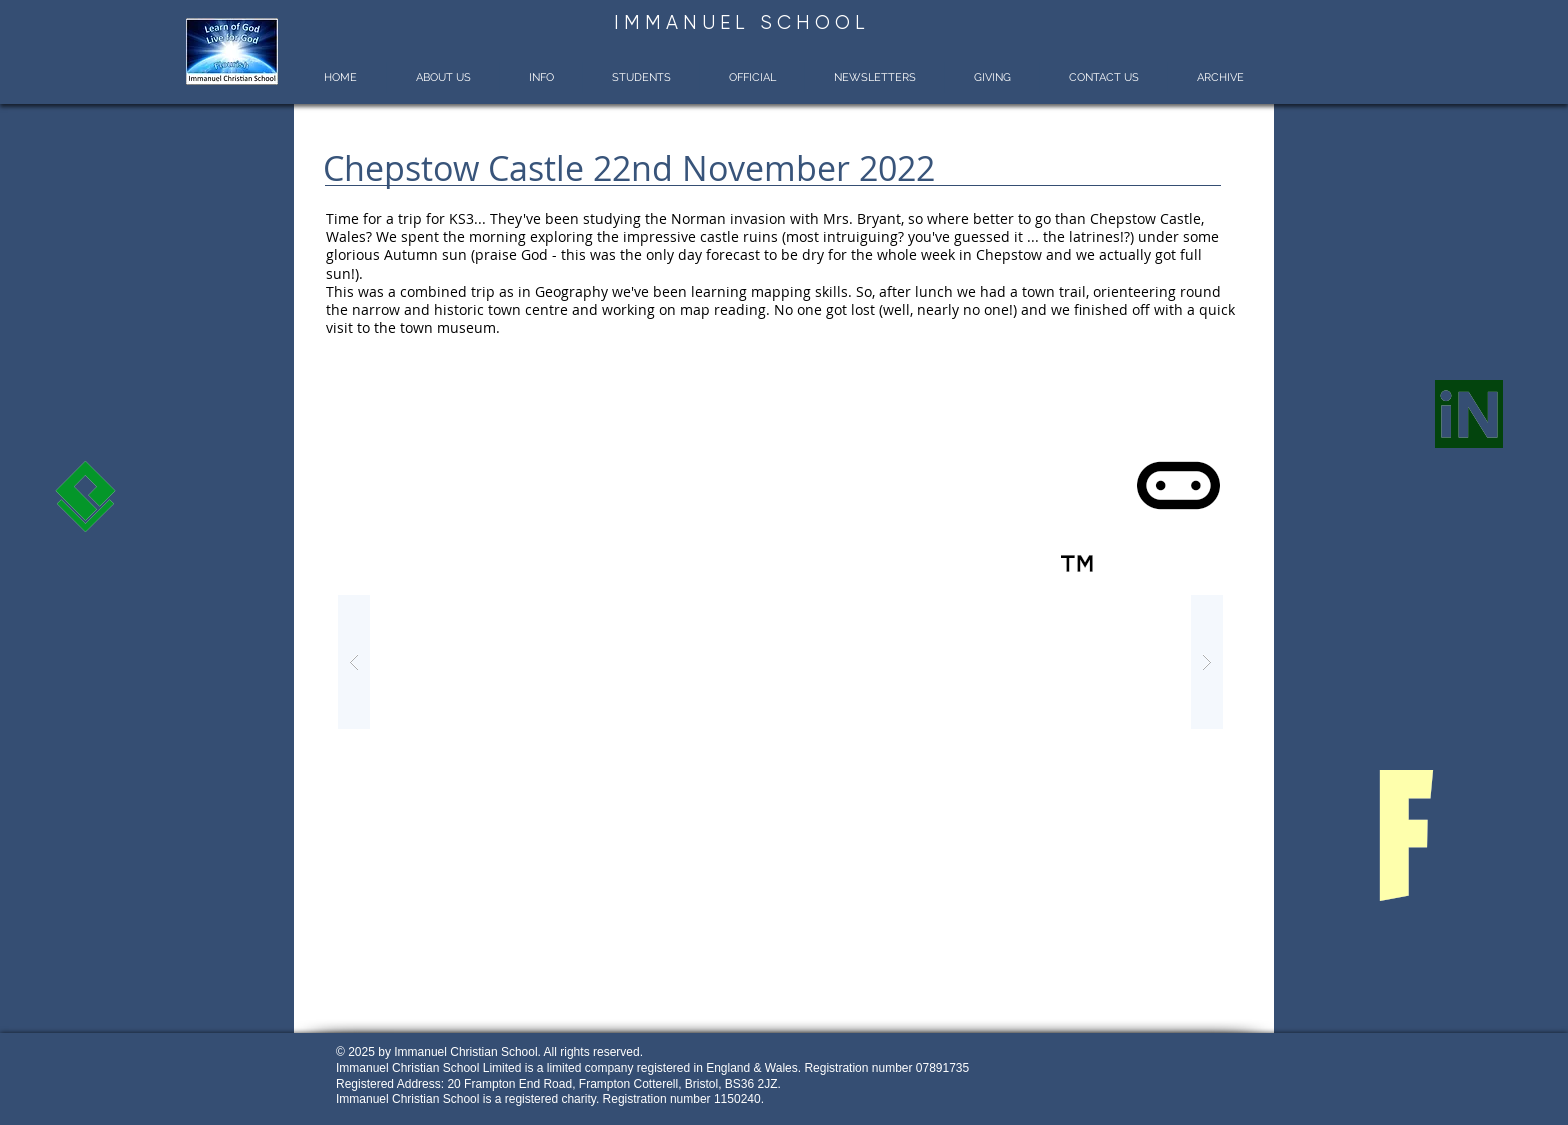 This screenshot has height=1125, width=1568. Describe the element at coordinates (1178, 485) in the screenshot. I see `micro:bit brand logo` at that location.